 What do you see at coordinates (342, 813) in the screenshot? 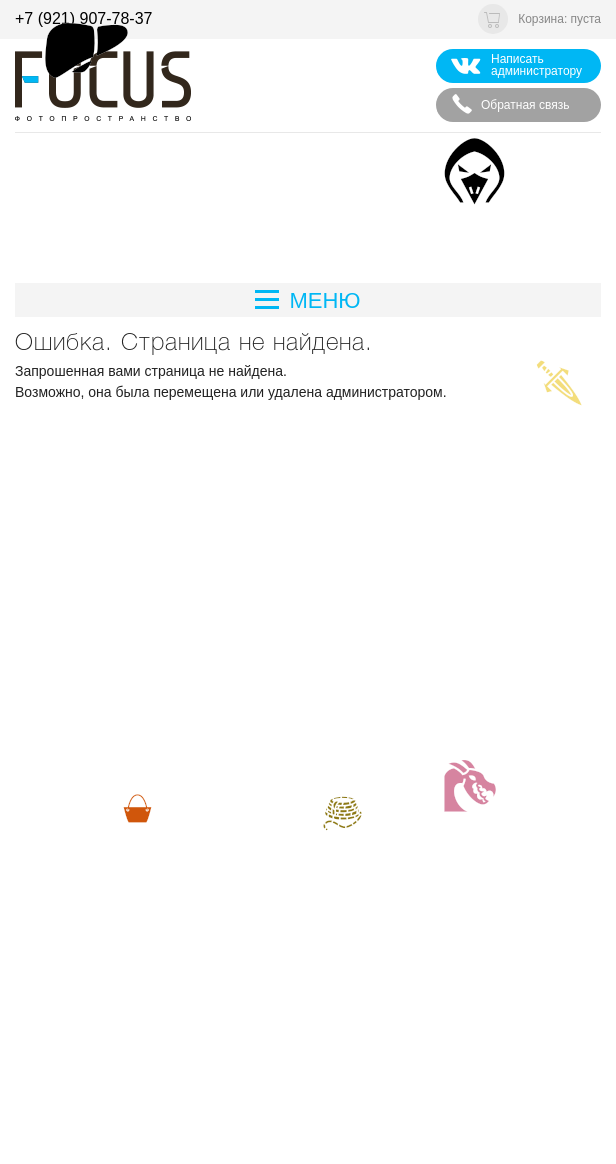
I see `equip rope item in inventory` at bounding box center [342, 813].